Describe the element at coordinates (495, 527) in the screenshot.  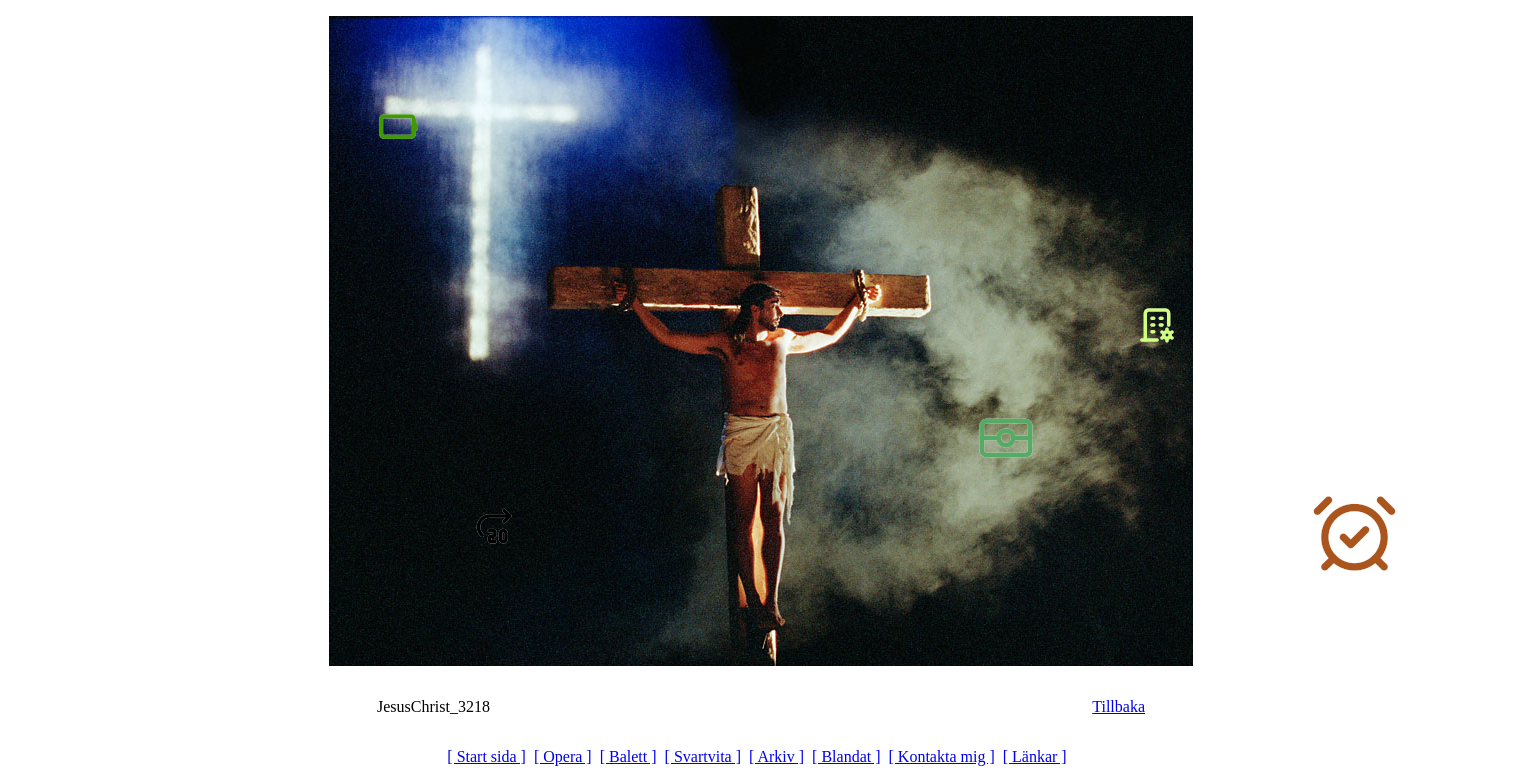
I see `skip forward 20 seconds` at that location.